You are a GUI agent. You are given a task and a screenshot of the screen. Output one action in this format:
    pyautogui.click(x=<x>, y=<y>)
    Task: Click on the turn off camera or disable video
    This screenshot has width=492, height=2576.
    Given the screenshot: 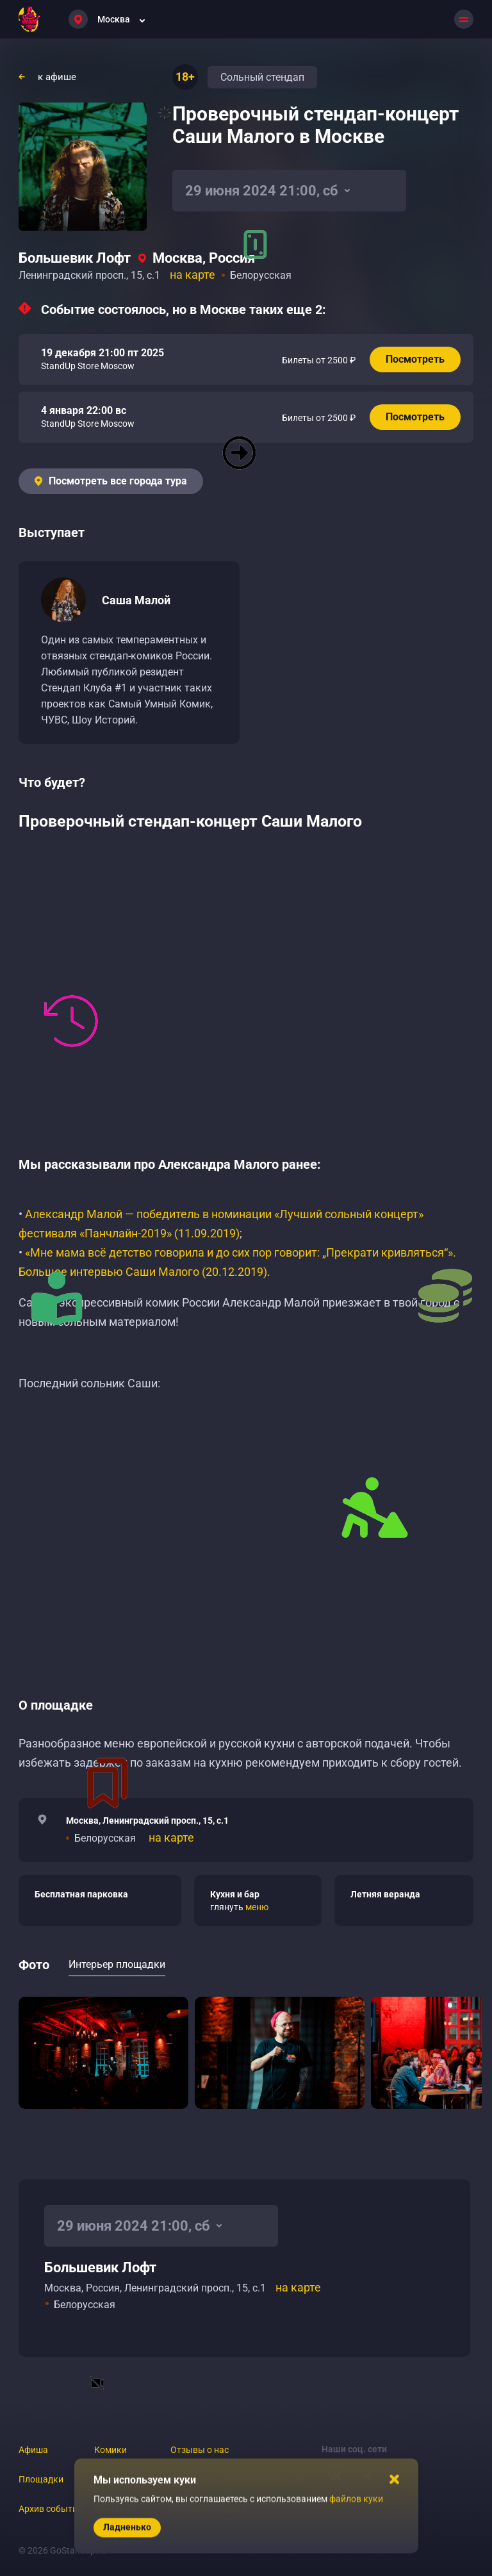 What is the action you would take?
    pyautogui.click(x=97, y=2382)
    